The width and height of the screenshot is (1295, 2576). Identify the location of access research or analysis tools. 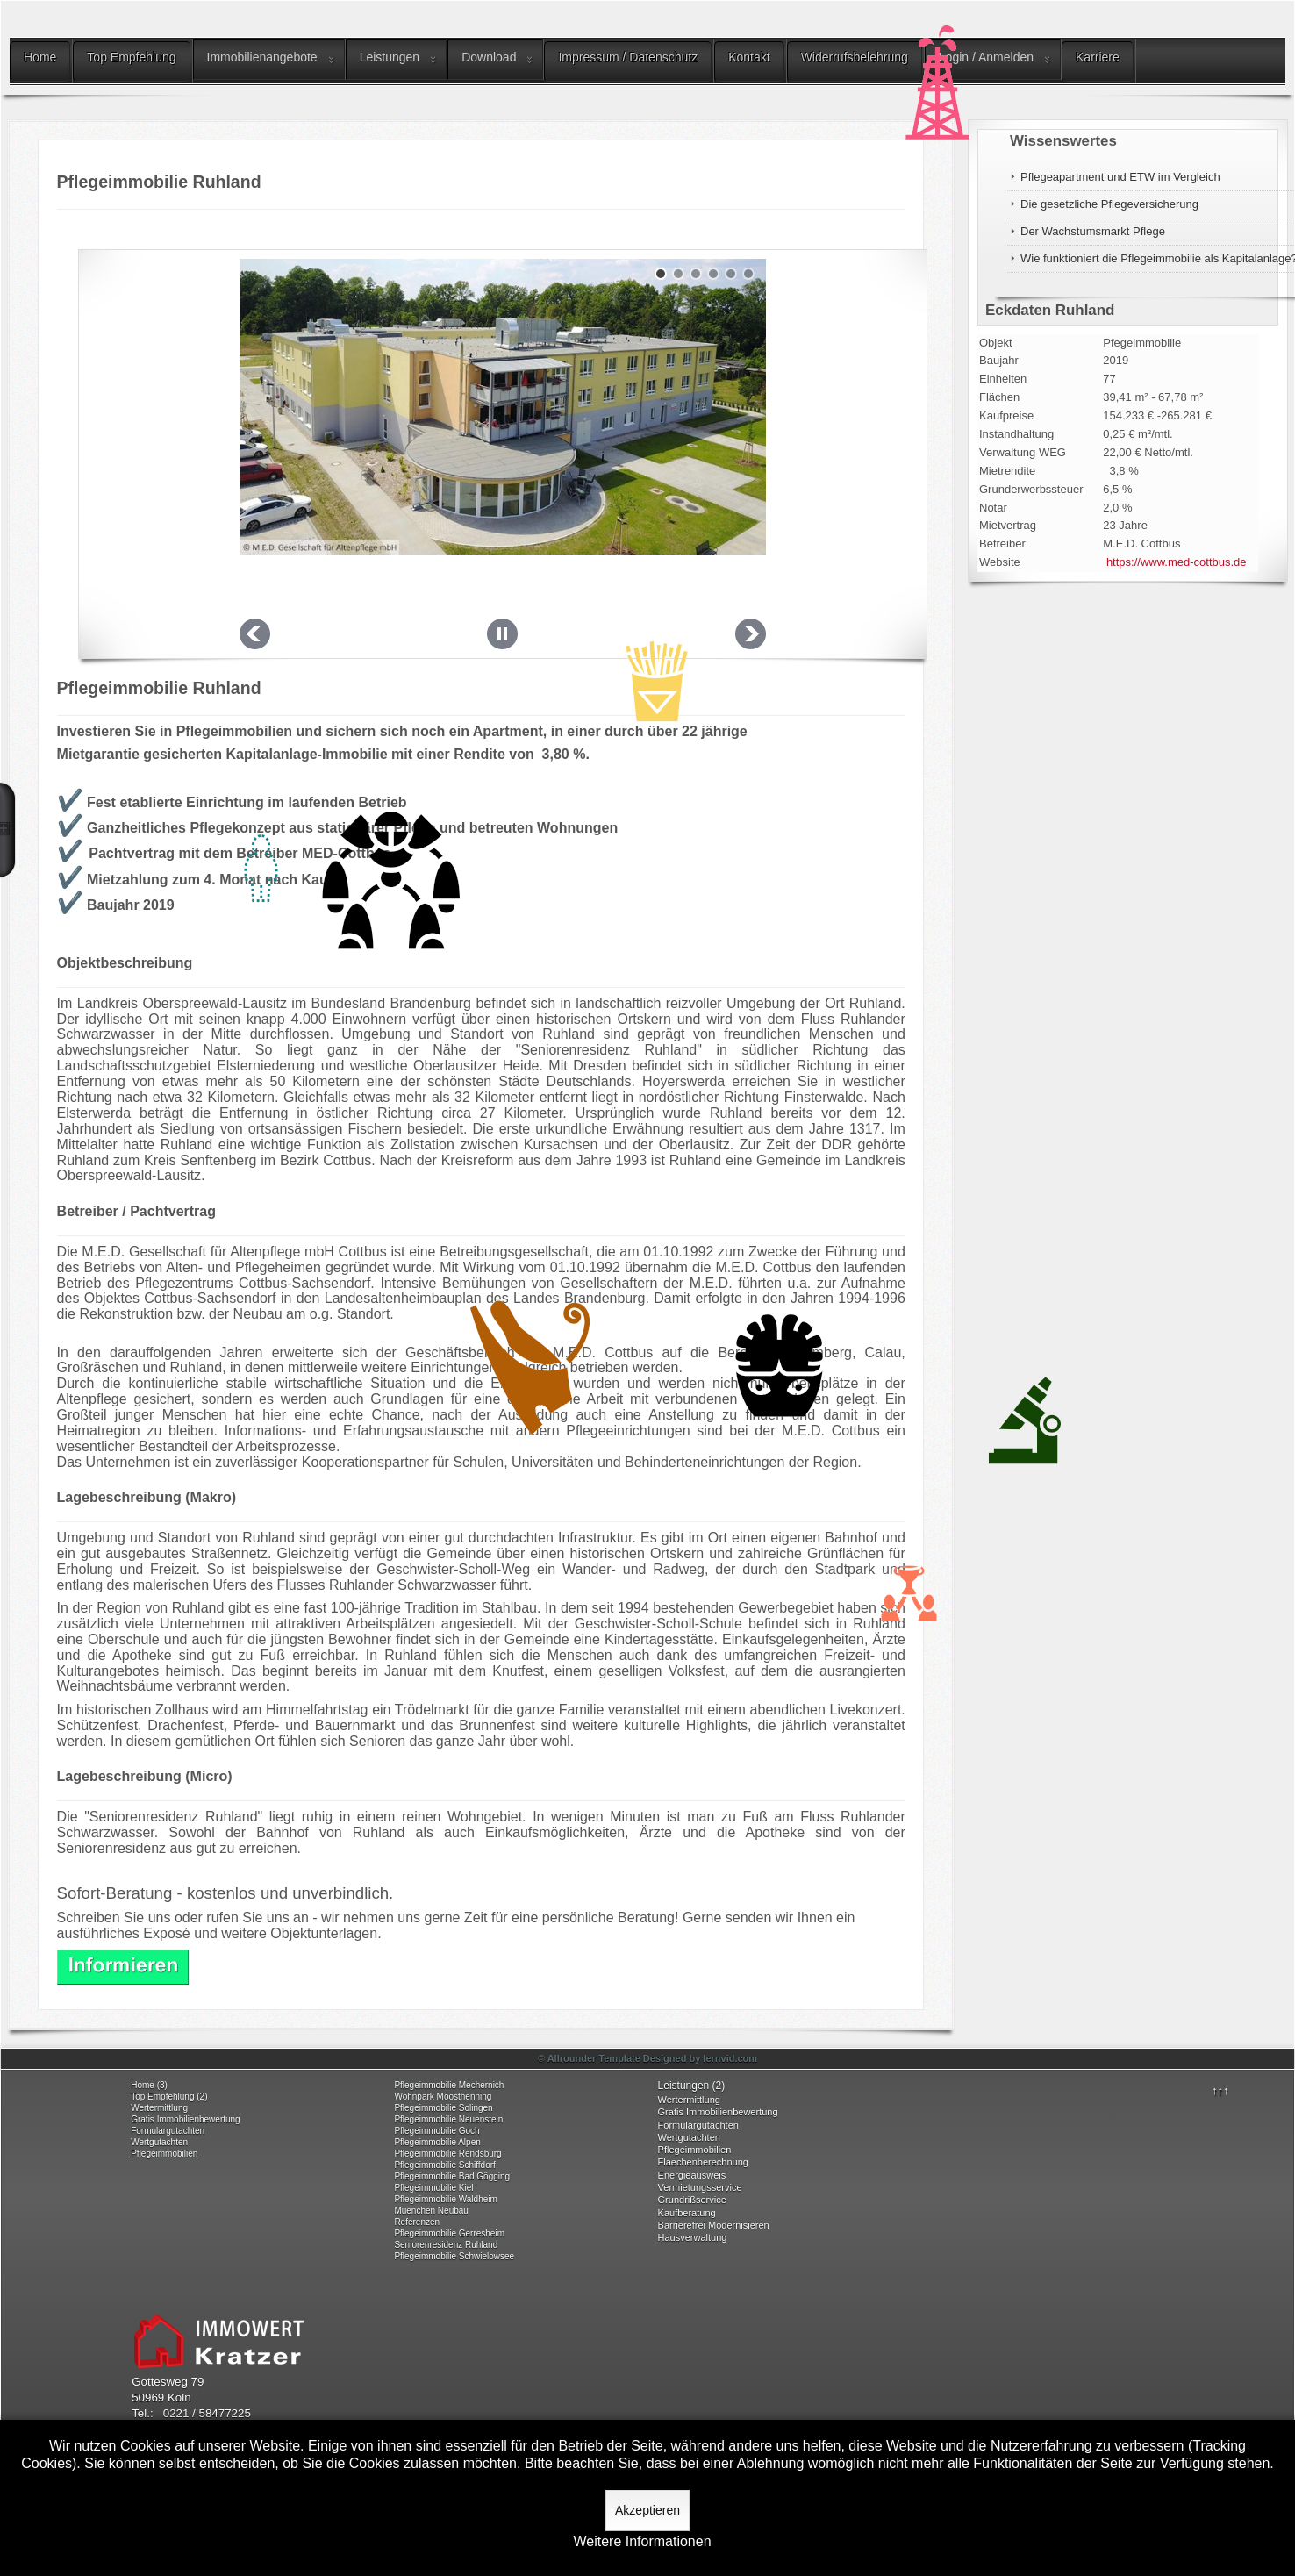
(1025, 1420).